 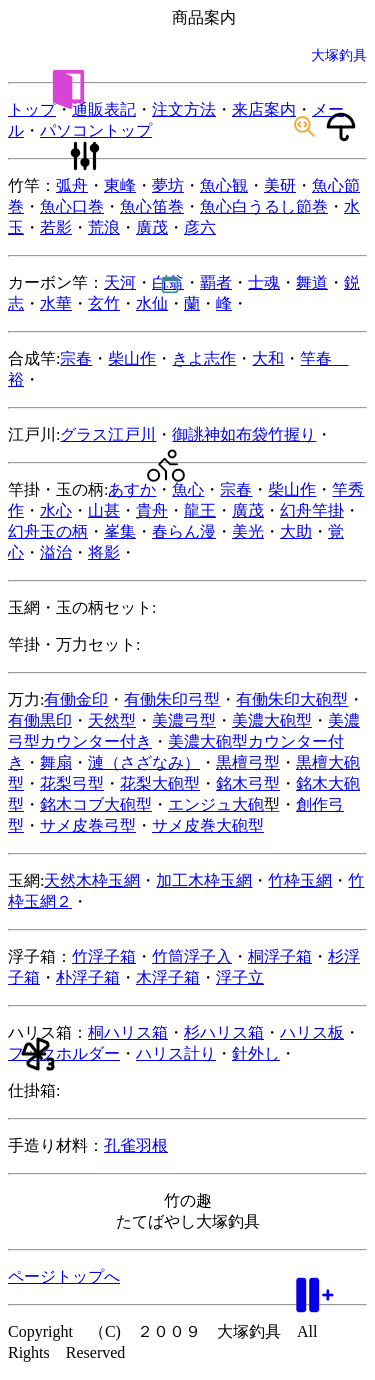 I want to click on switch to dual-screen or split-view mode, so click(x=68, y=87).